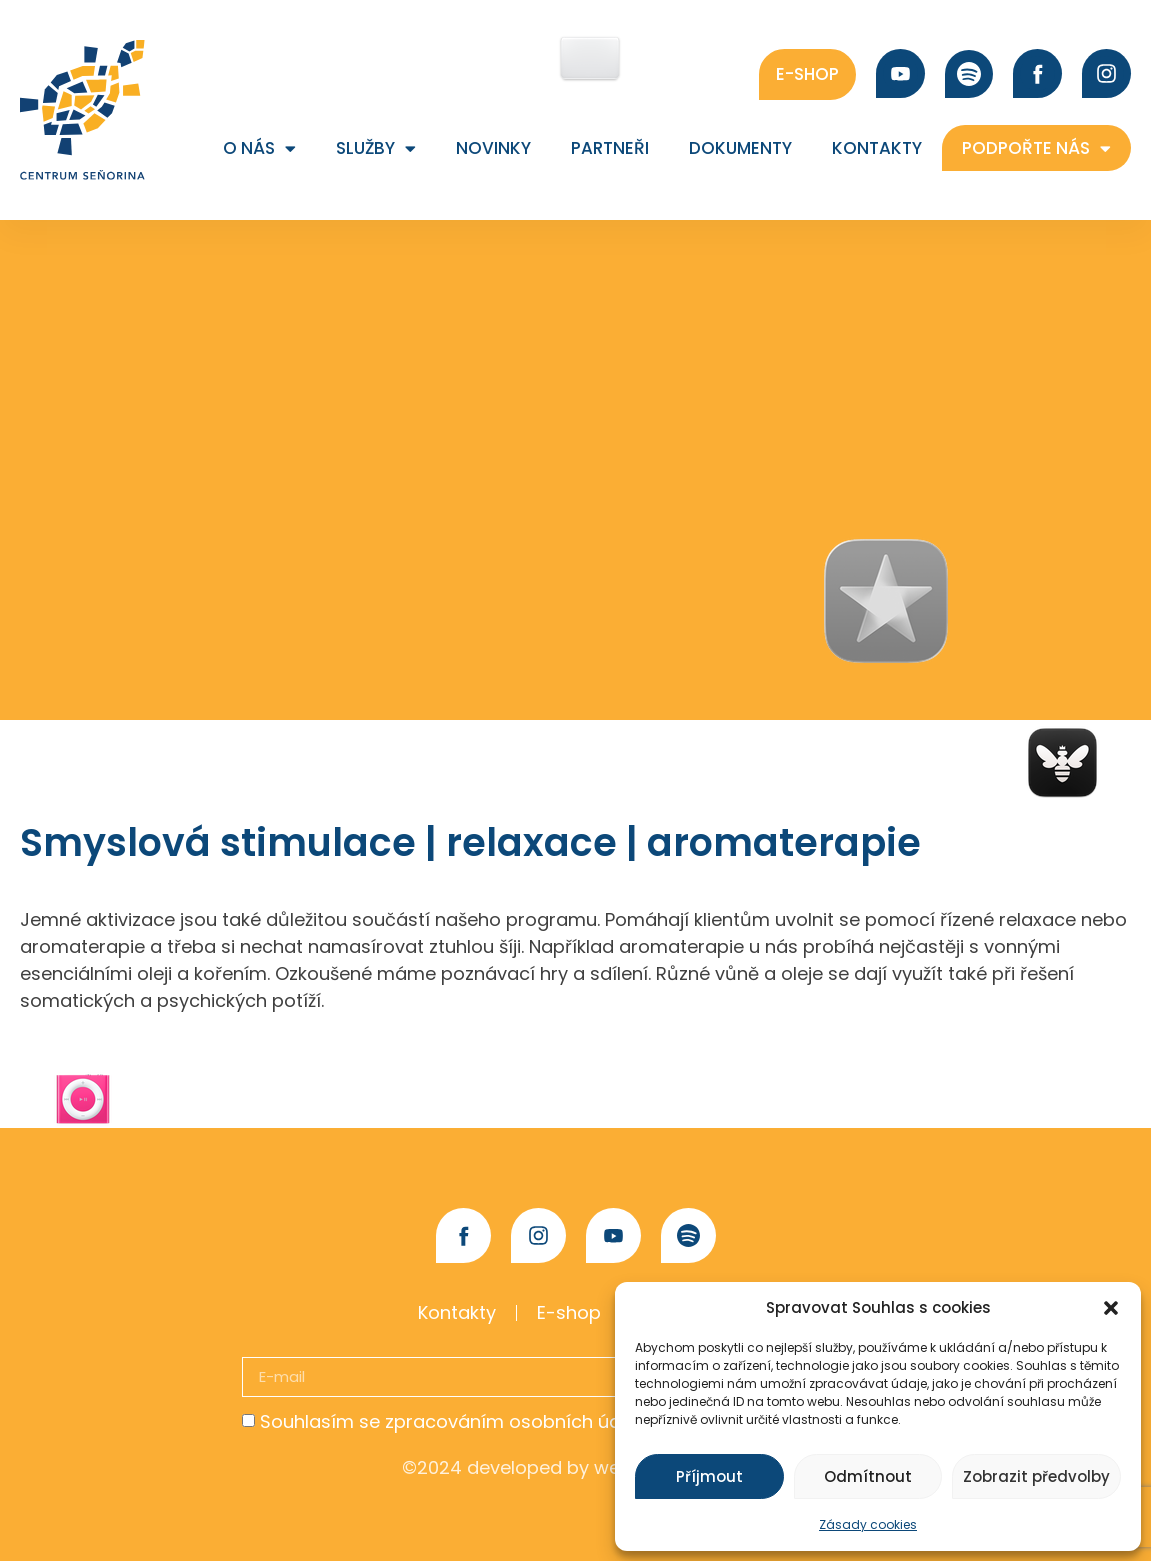 This screenshot has width=1151, height=1561. Describe the element at coordinates (1062, 762) in the screenshot. I see `open Kandji Self Service app for device management` at that location.